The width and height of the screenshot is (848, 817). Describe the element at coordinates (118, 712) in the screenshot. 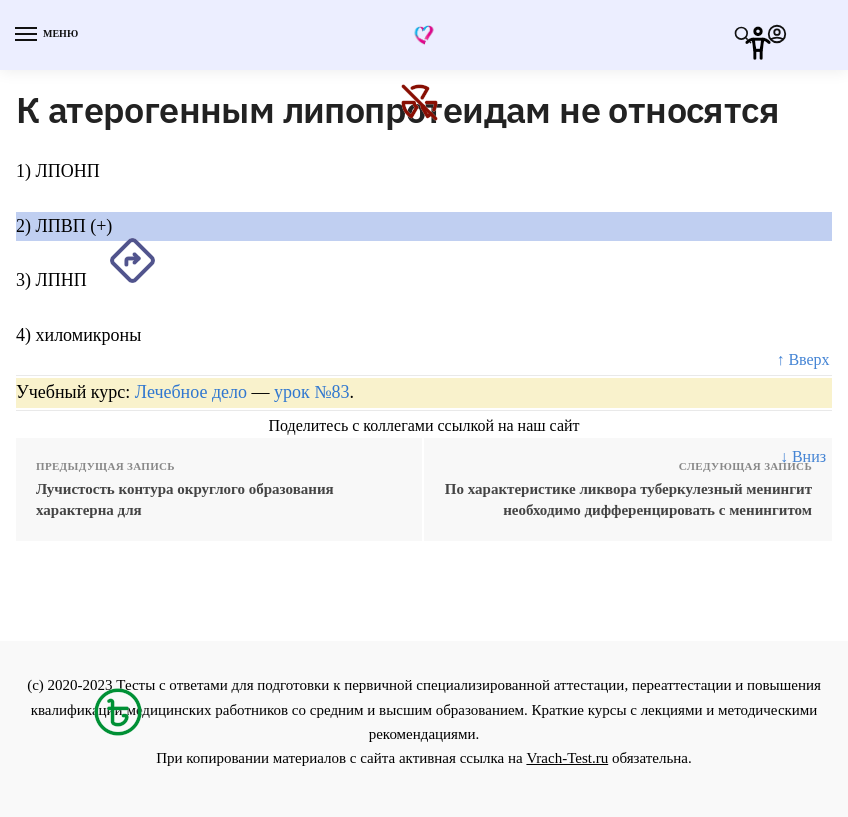

I see `view amount in bangladeshi taka` at that location.